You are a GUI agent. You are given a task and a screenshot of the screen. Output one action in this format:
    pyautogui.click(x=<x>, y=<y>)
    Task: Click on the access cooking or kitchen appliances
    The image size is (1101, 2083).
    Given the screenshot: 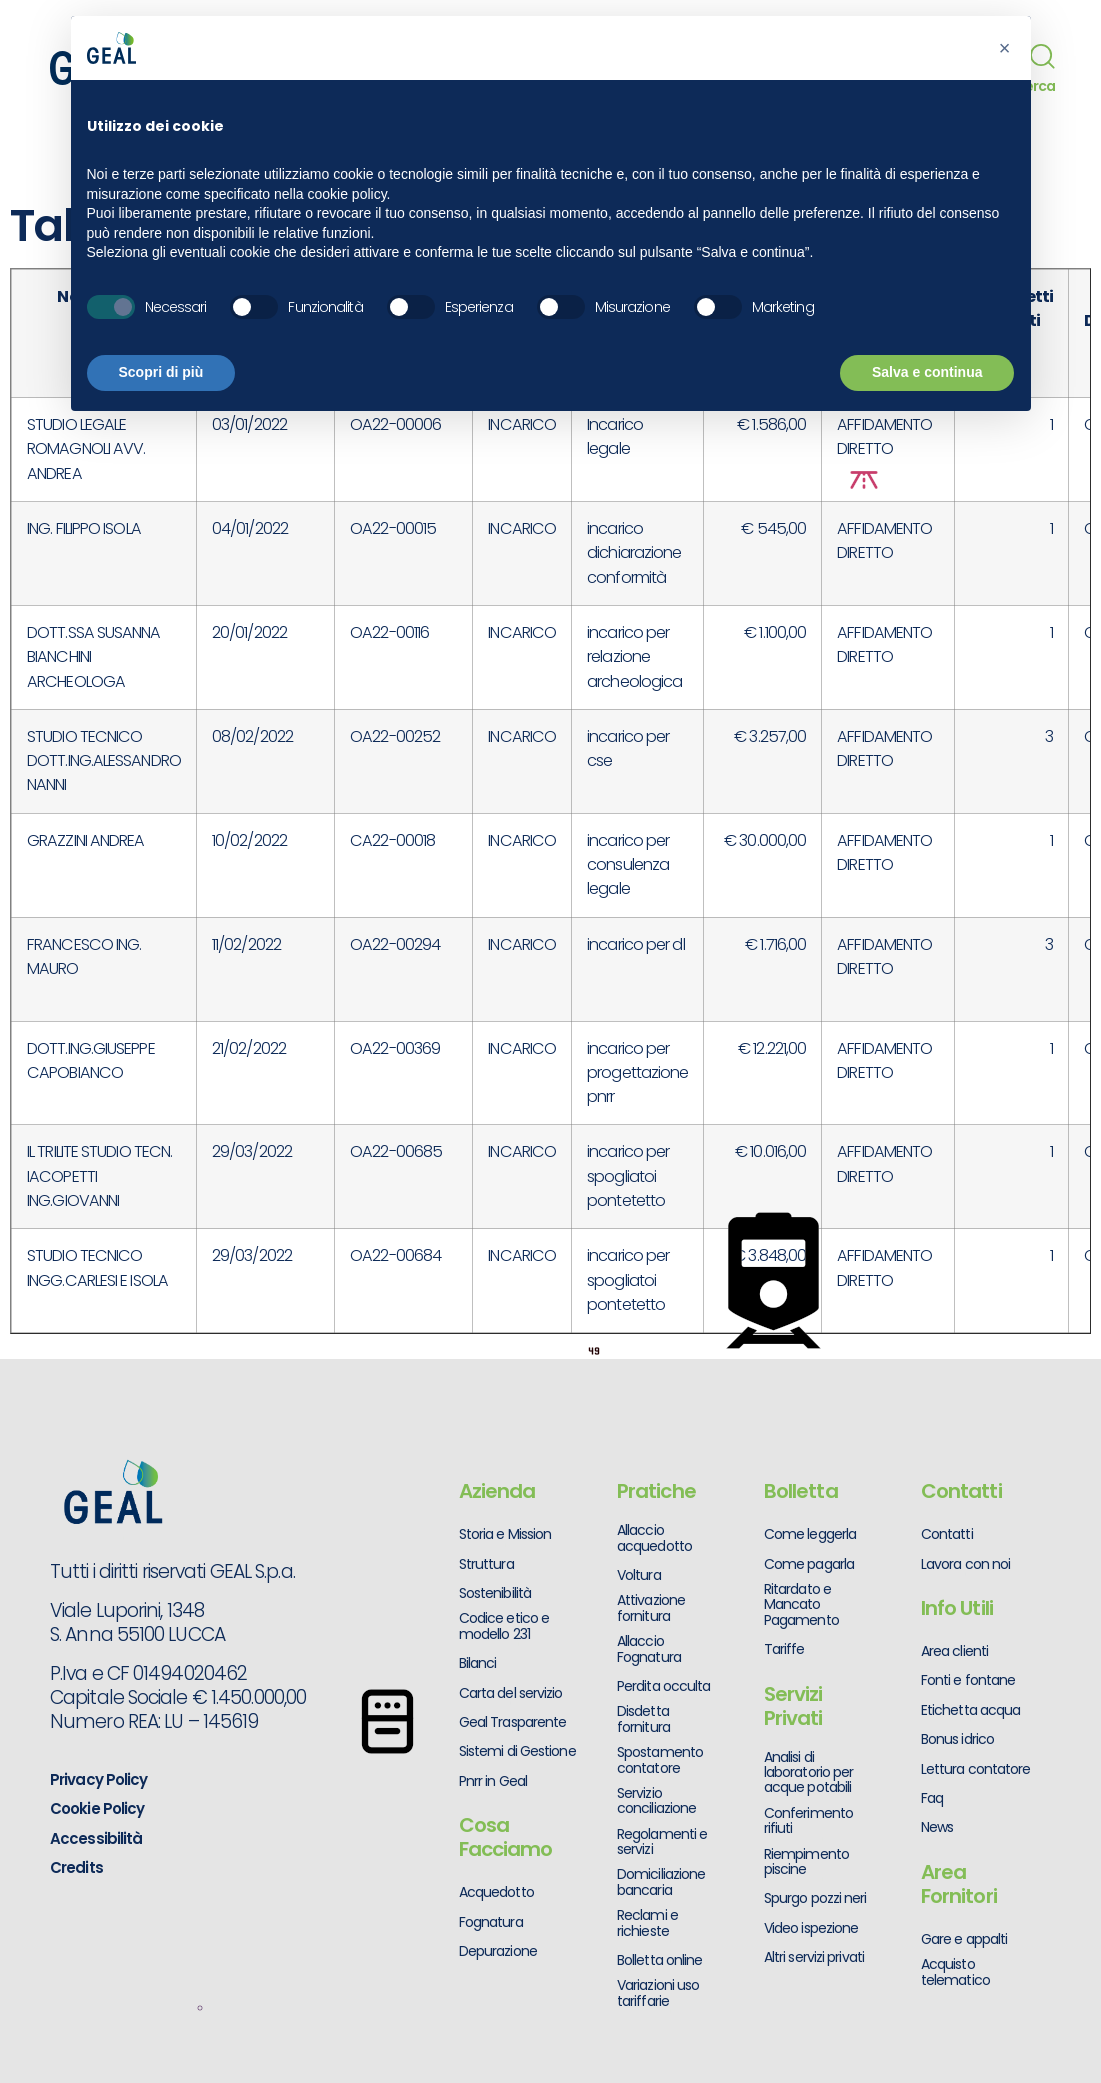 What is the action you would take?
    pyautogui.click(x=387, y=1721)
    